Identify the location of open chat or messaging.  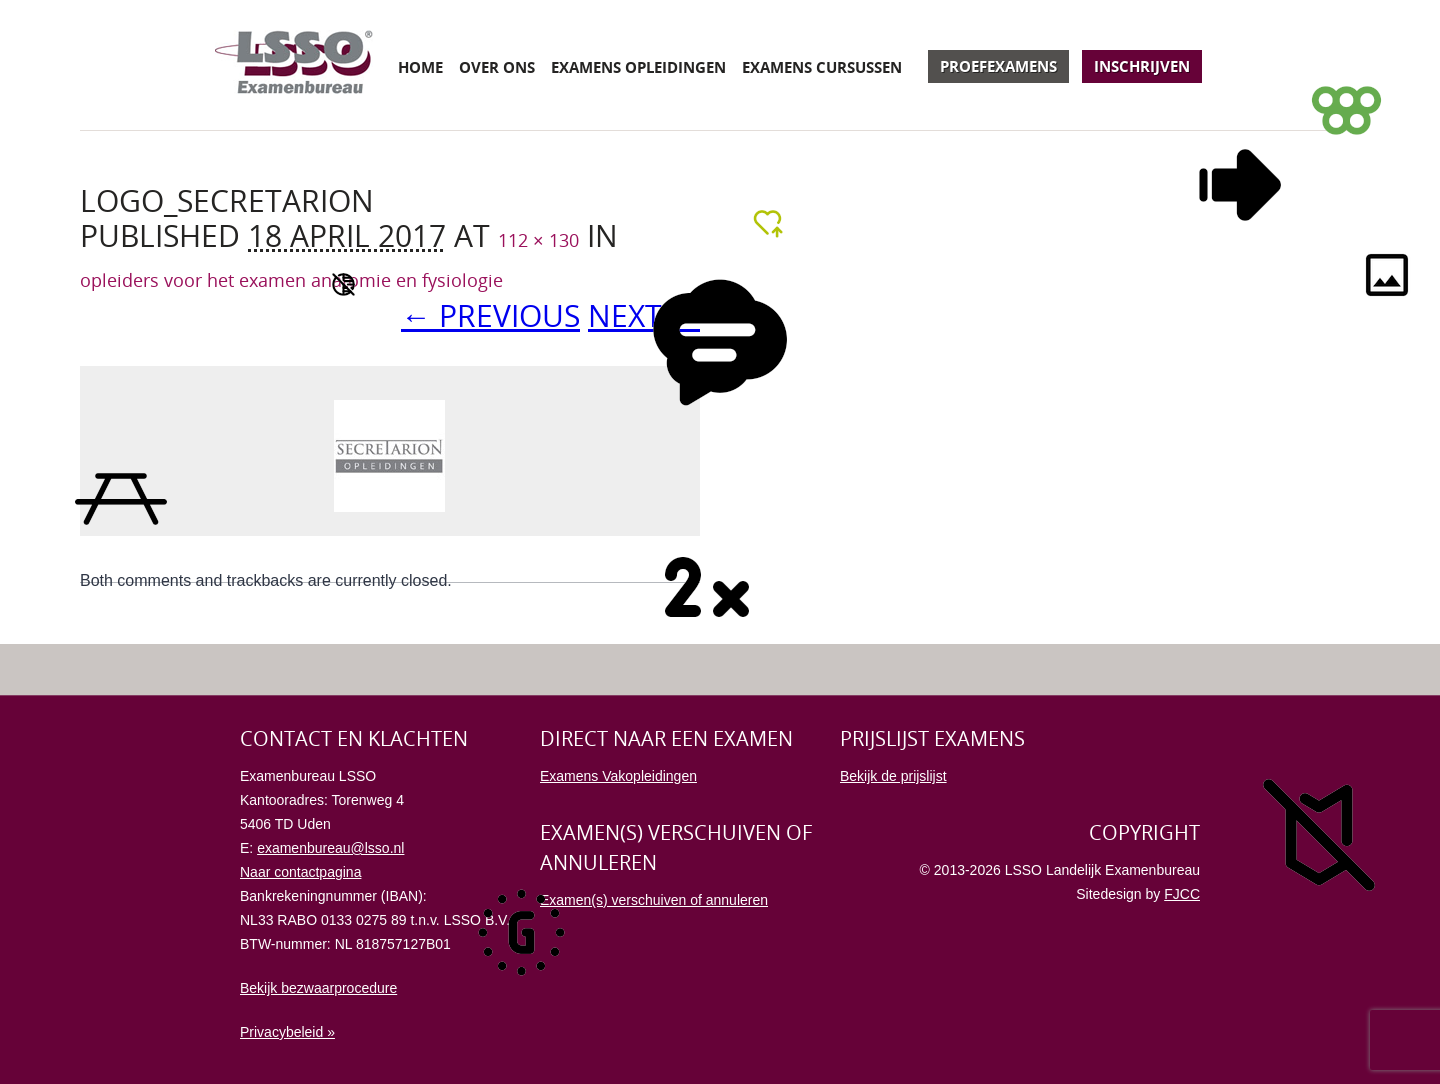
(717, 342).